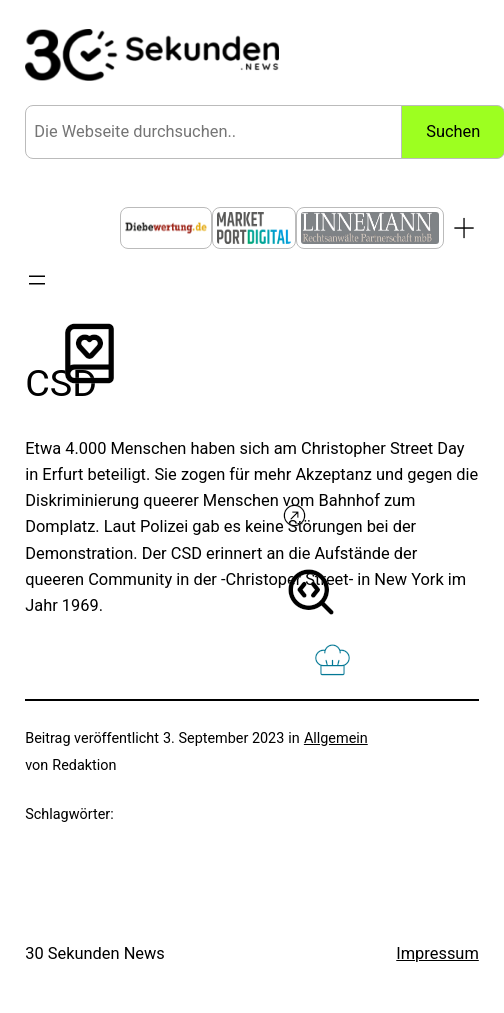 This screenshot has height=1013, width=504. I want to click on search through code or source files, so click(311, 592).